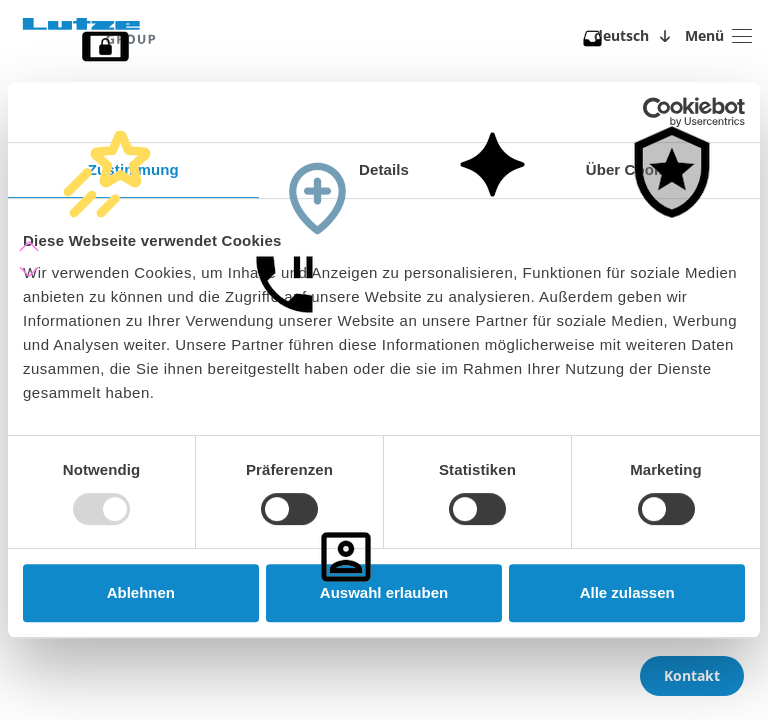 The height and width of the screenshot is (720, 768). What do you see at coordinates (672, 172) in the screenshot?
I see `access local police or emergency services` at bounding box center [672, 172].